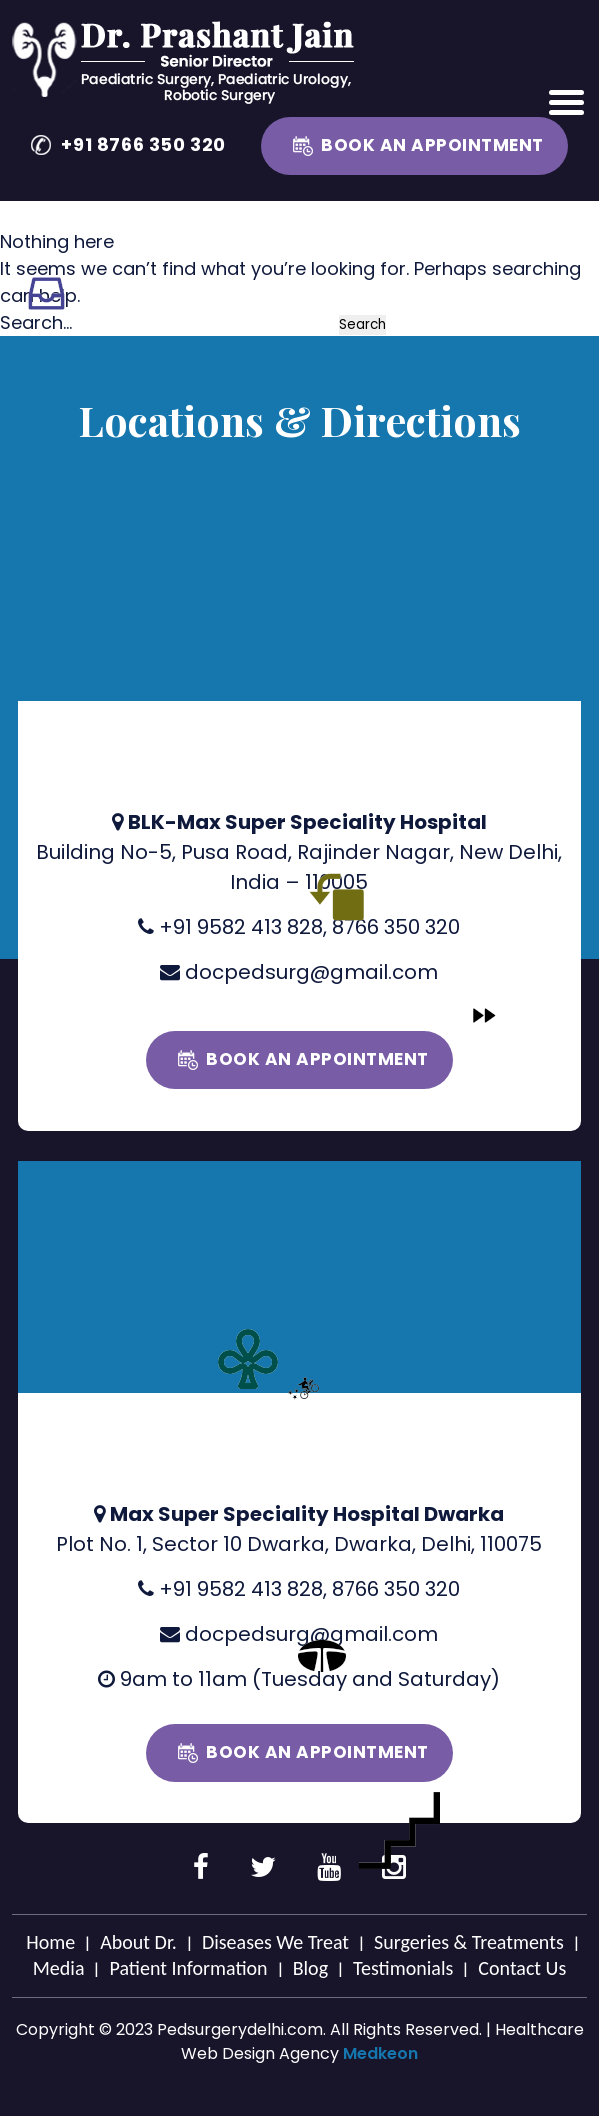 The height and width of the screenshot is (2116, 599). I want to click on open the Postmates delivery app, so click(303, 1388).